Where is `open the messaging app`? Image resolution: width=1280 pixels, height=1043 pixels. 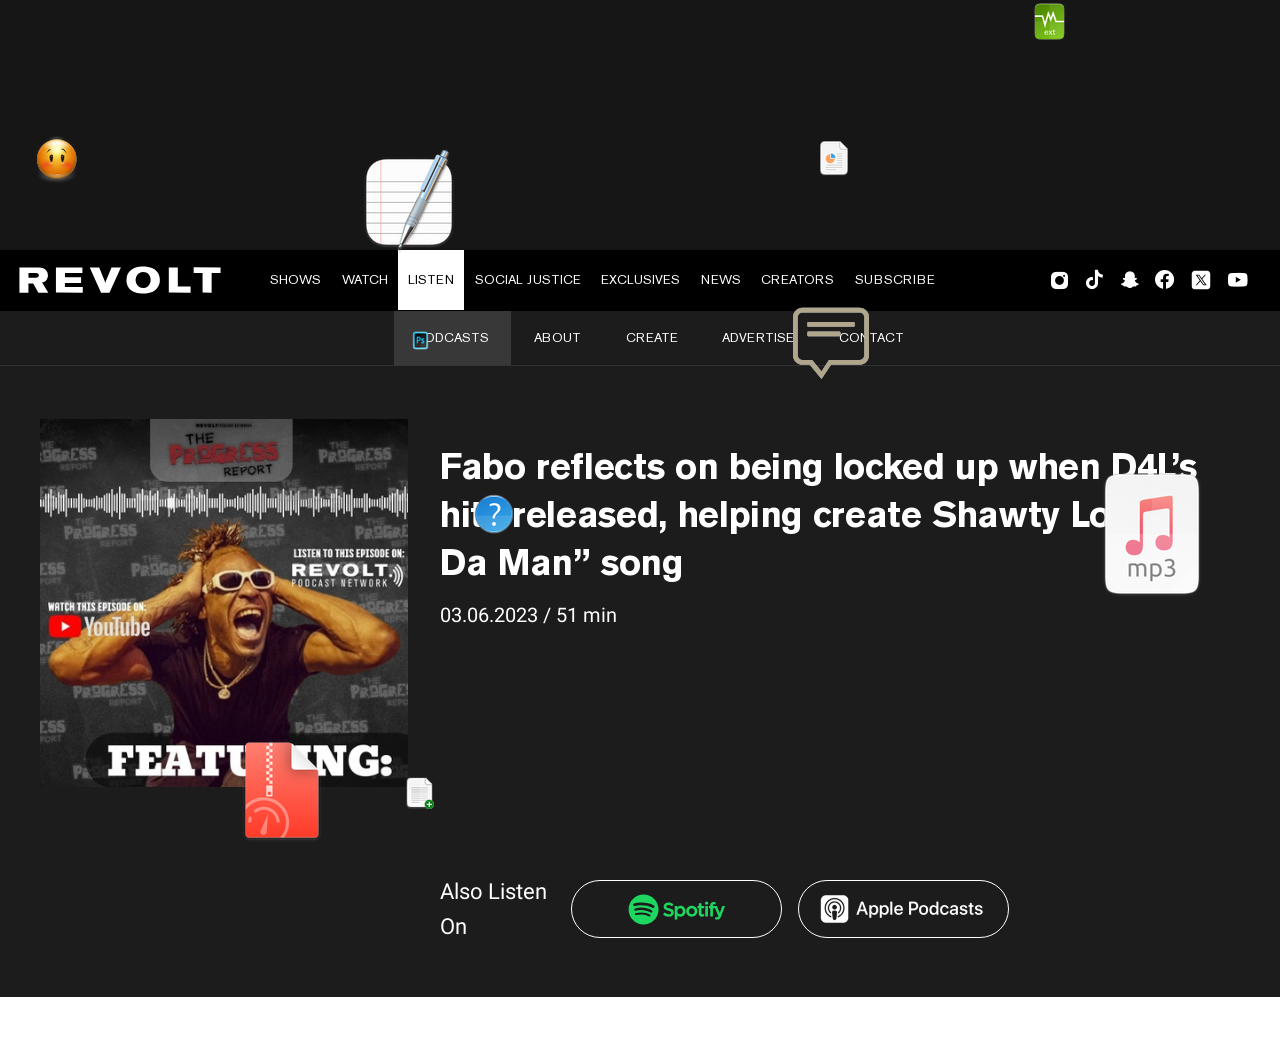 open the messaging app is located at coordinates (831, 341).